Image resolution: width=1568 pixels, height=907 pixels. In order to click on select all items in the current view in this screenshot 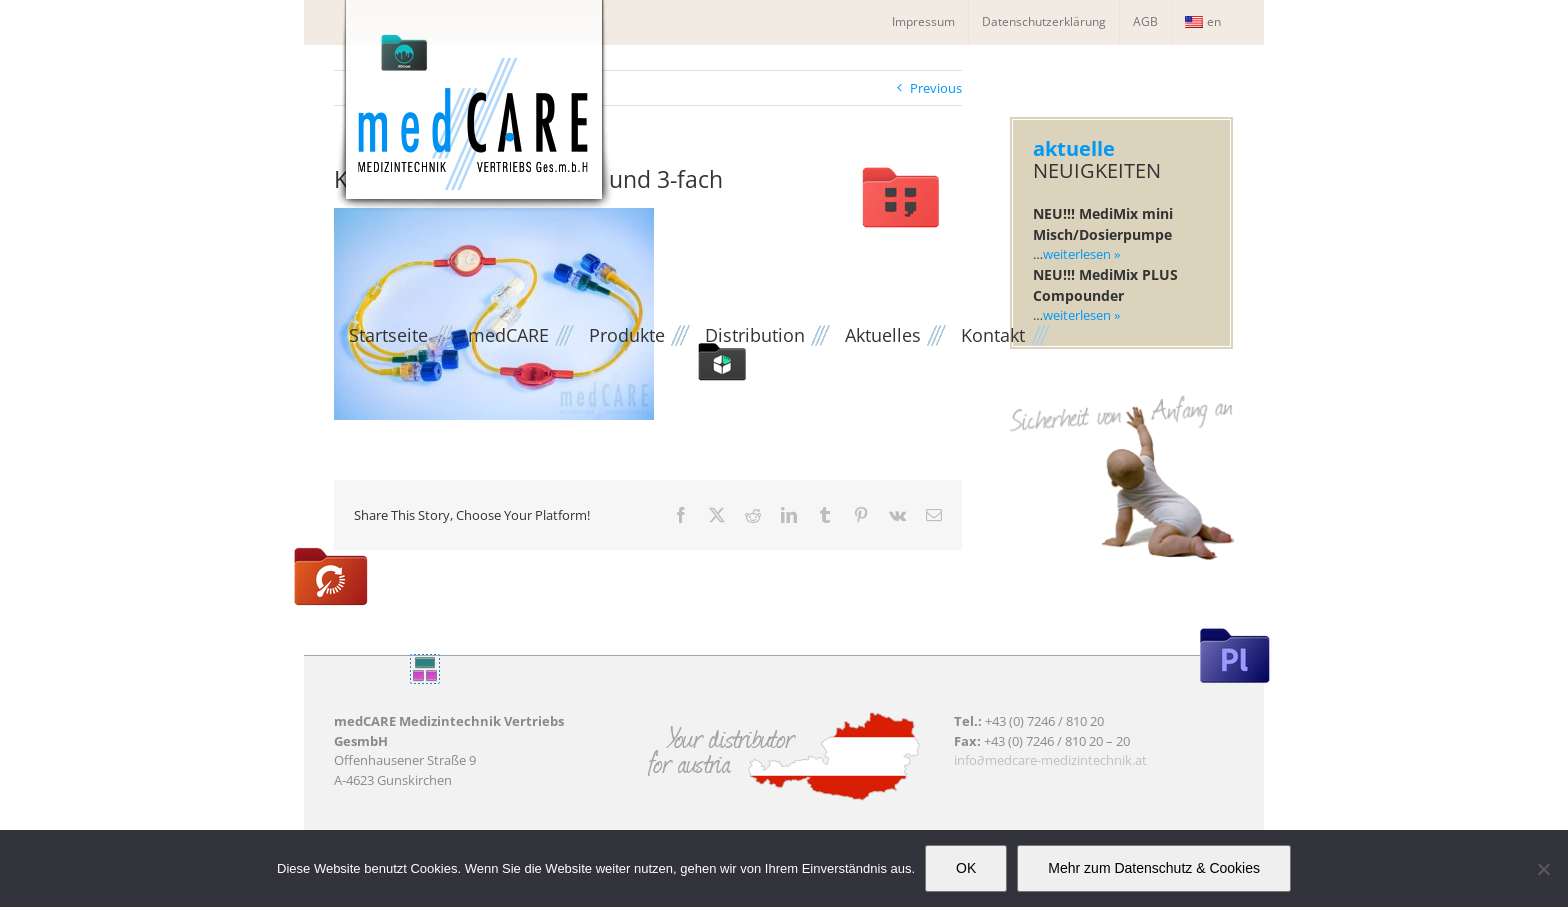, I will do `click(425, 669)`.